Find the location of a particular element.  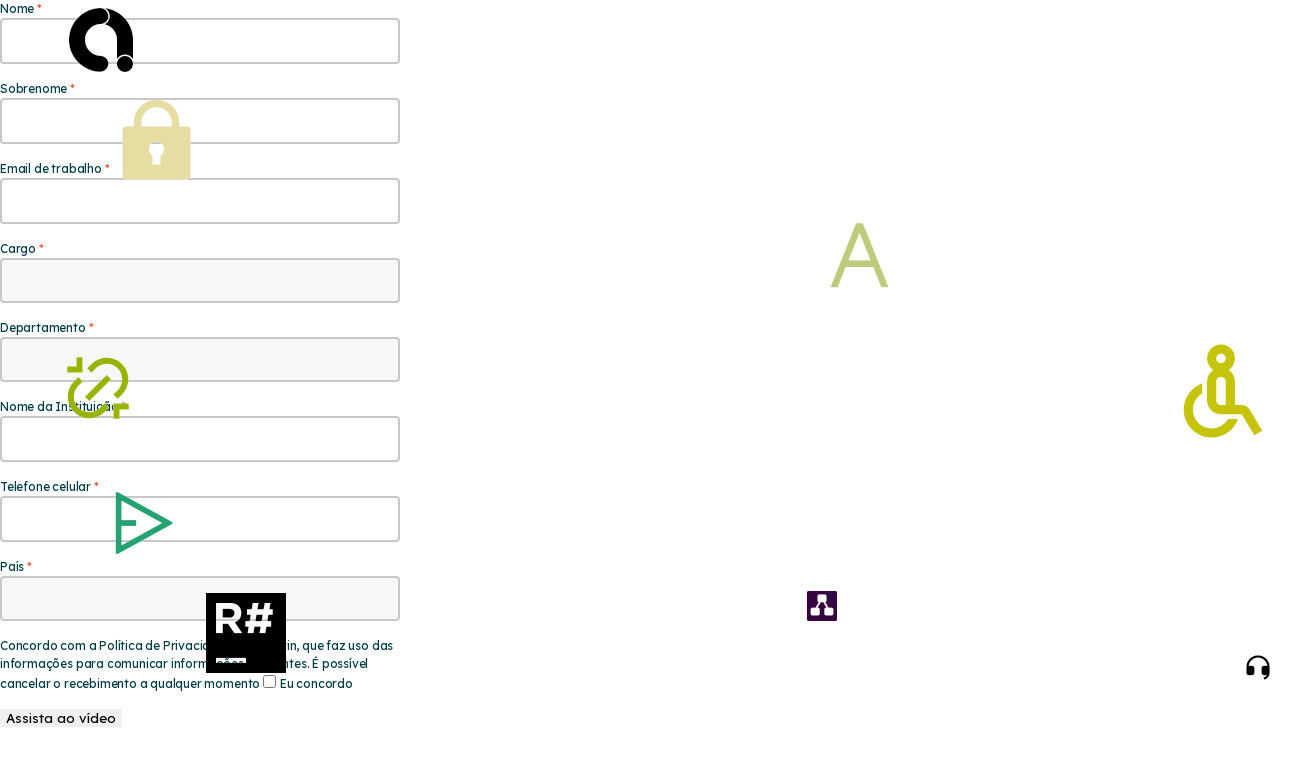

indicates wheelchair accessible facilities is located at coordinates (1221, 391).